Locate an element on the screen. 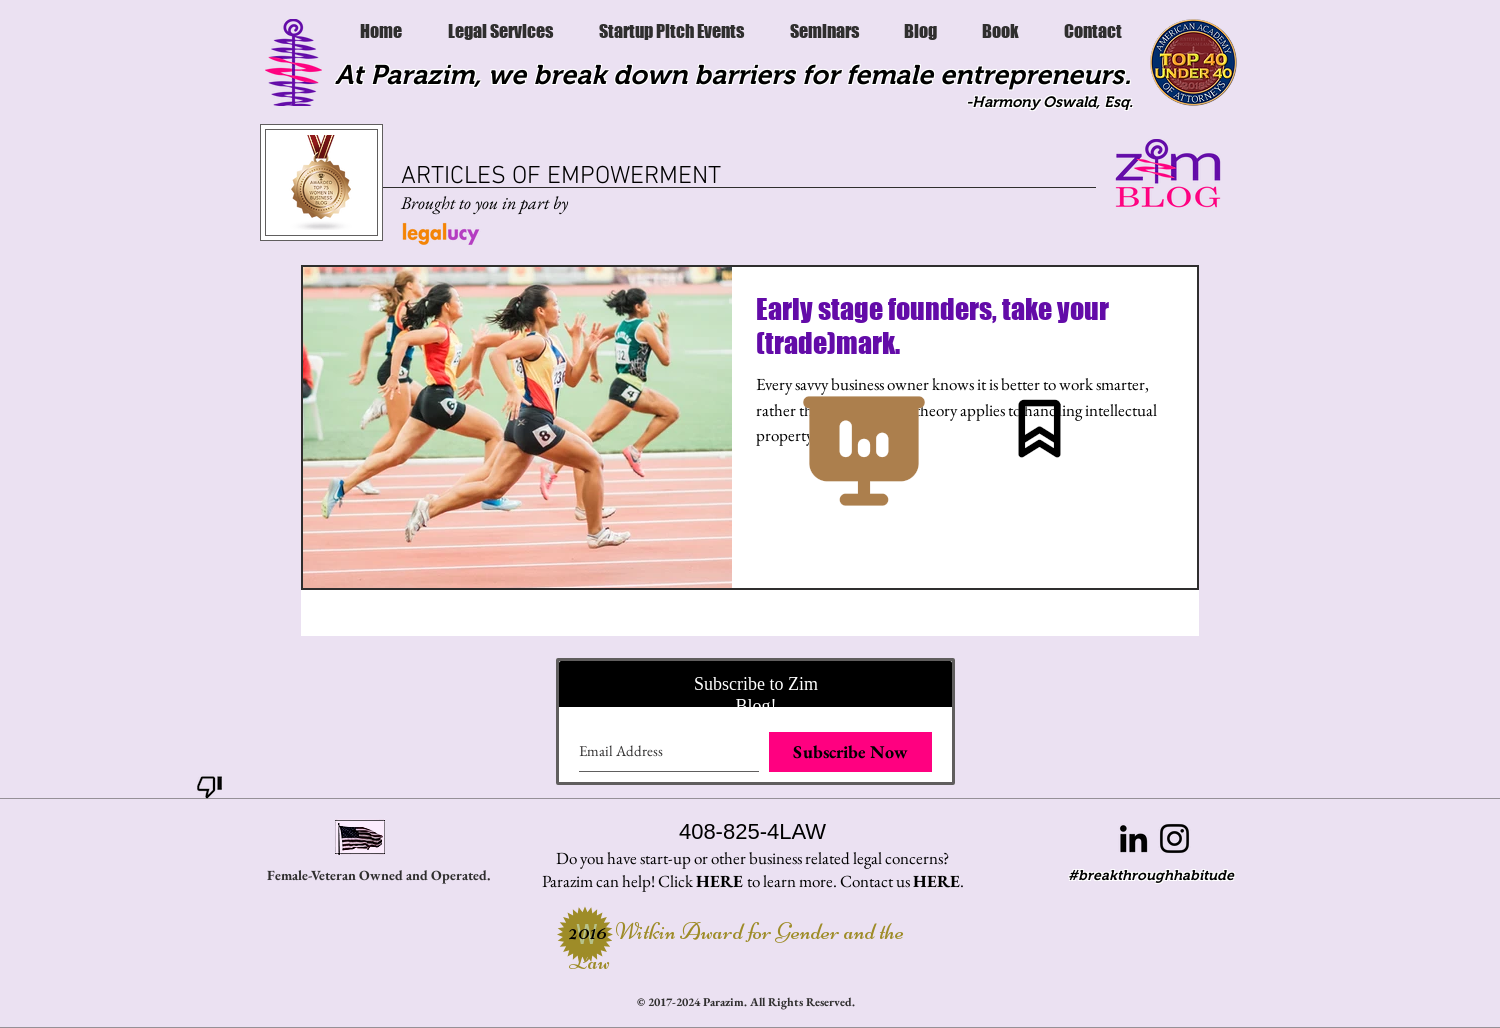 The height and width of the screenshot is (1028, 1500). dislike or downvote content is located at coordinates (209, 786).